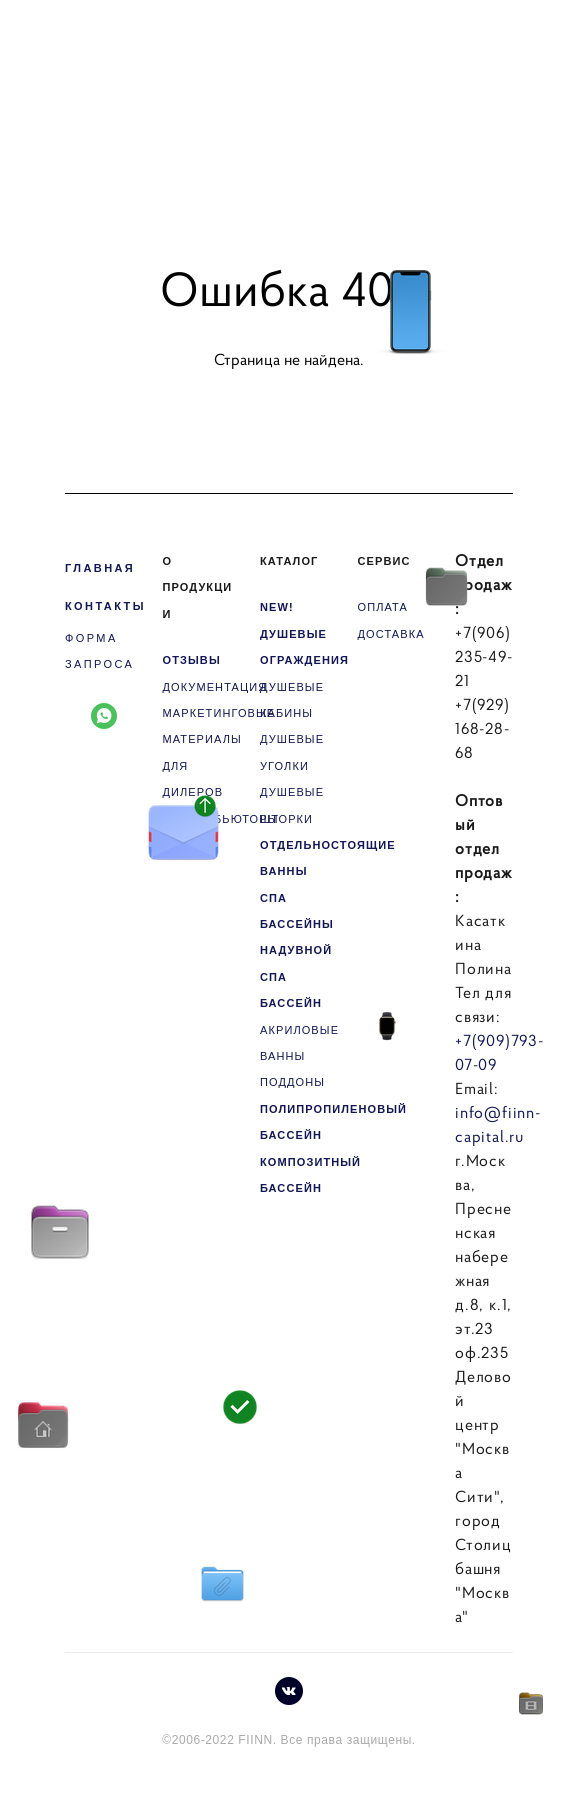 This screenshot has height=1795, width=578. Describe the element at coordinates (43, 1425) in the screenshot. I see `access your home folder` at that location.